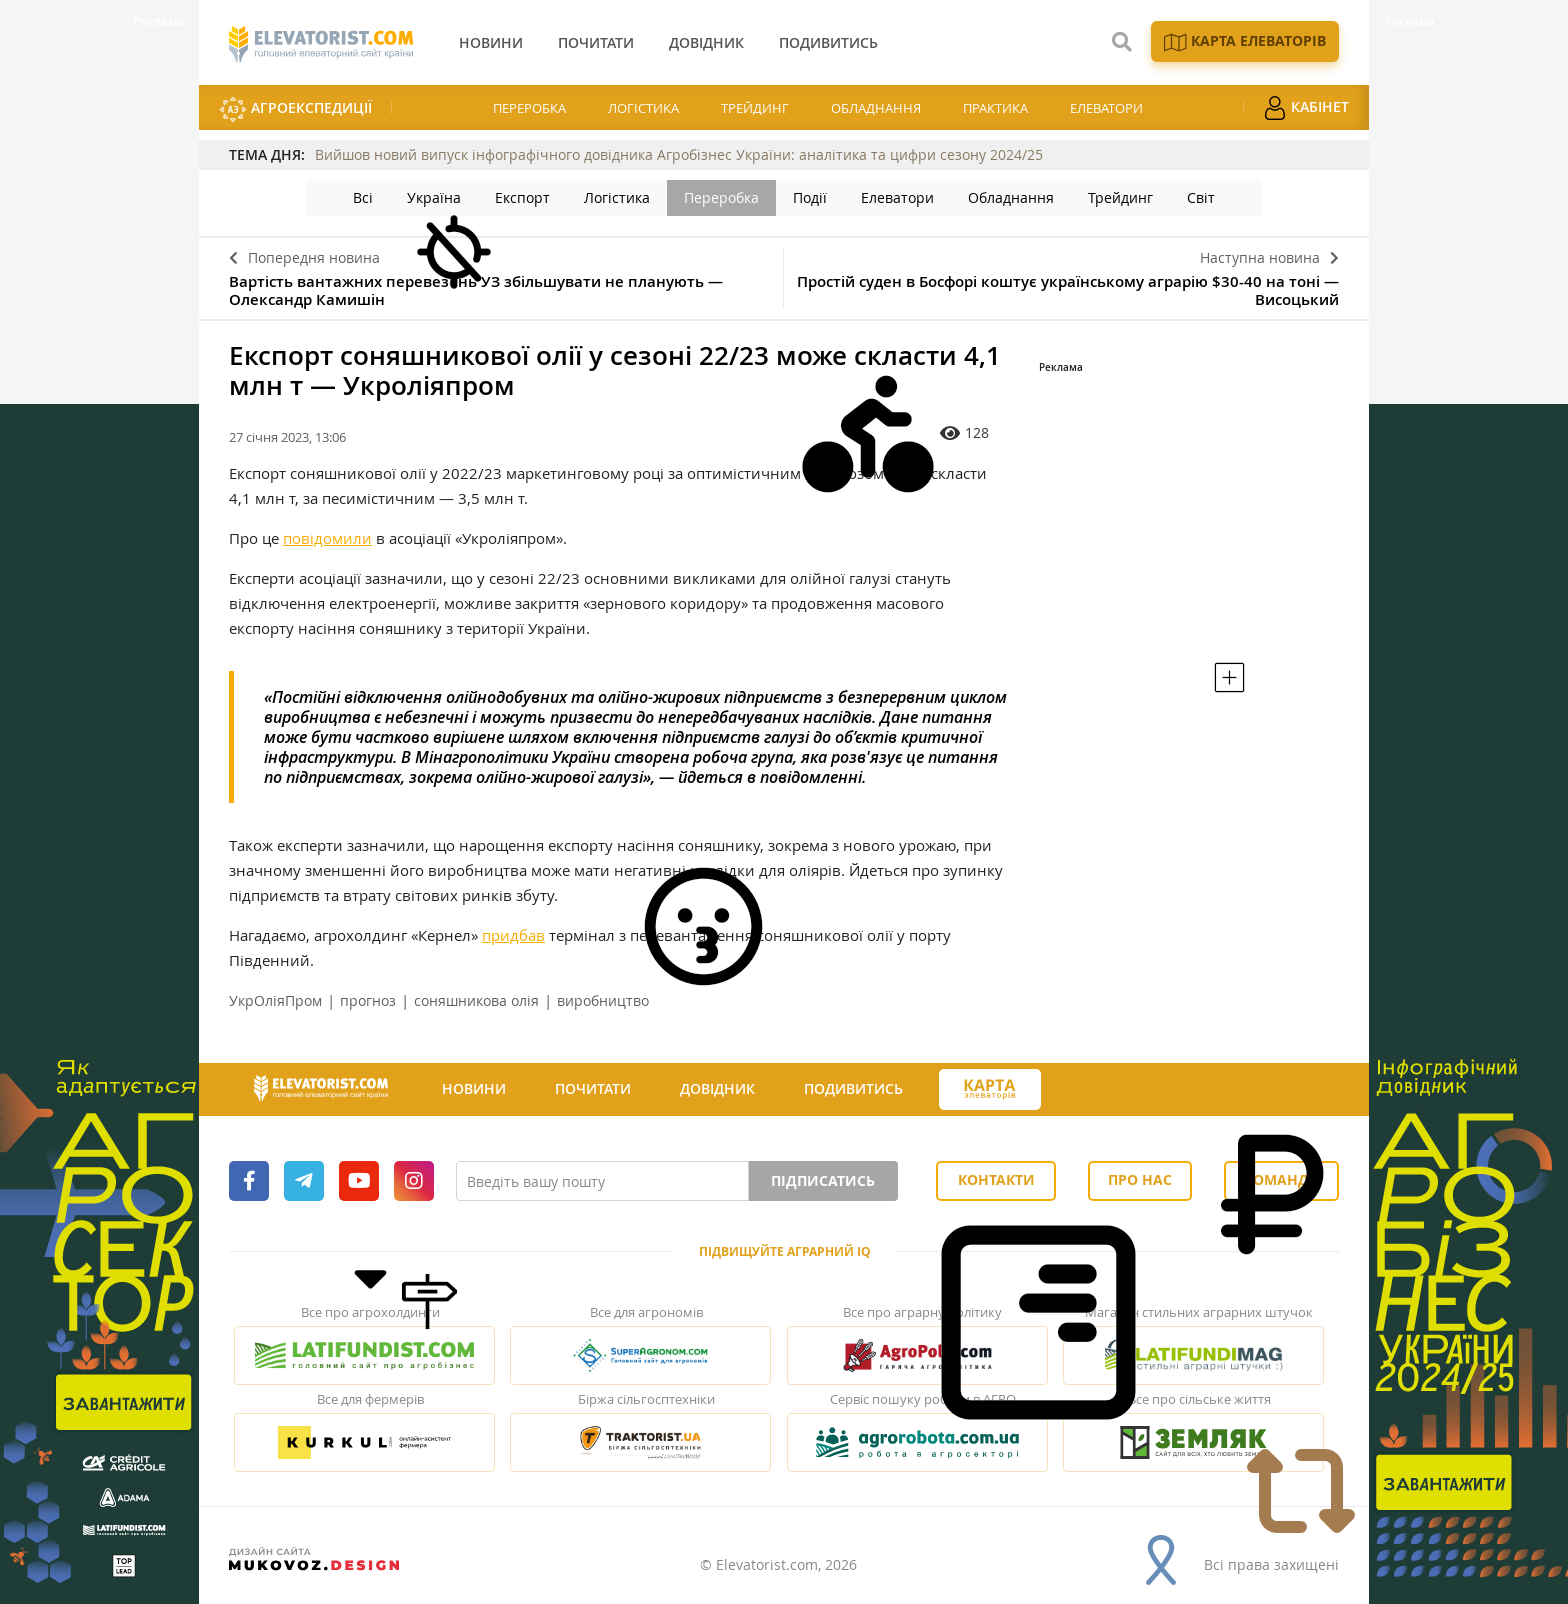  What do you see at coordinates (868, 434) in the screenshot?
I see `access cycling or bike route options` at bounding box center [868, 434].